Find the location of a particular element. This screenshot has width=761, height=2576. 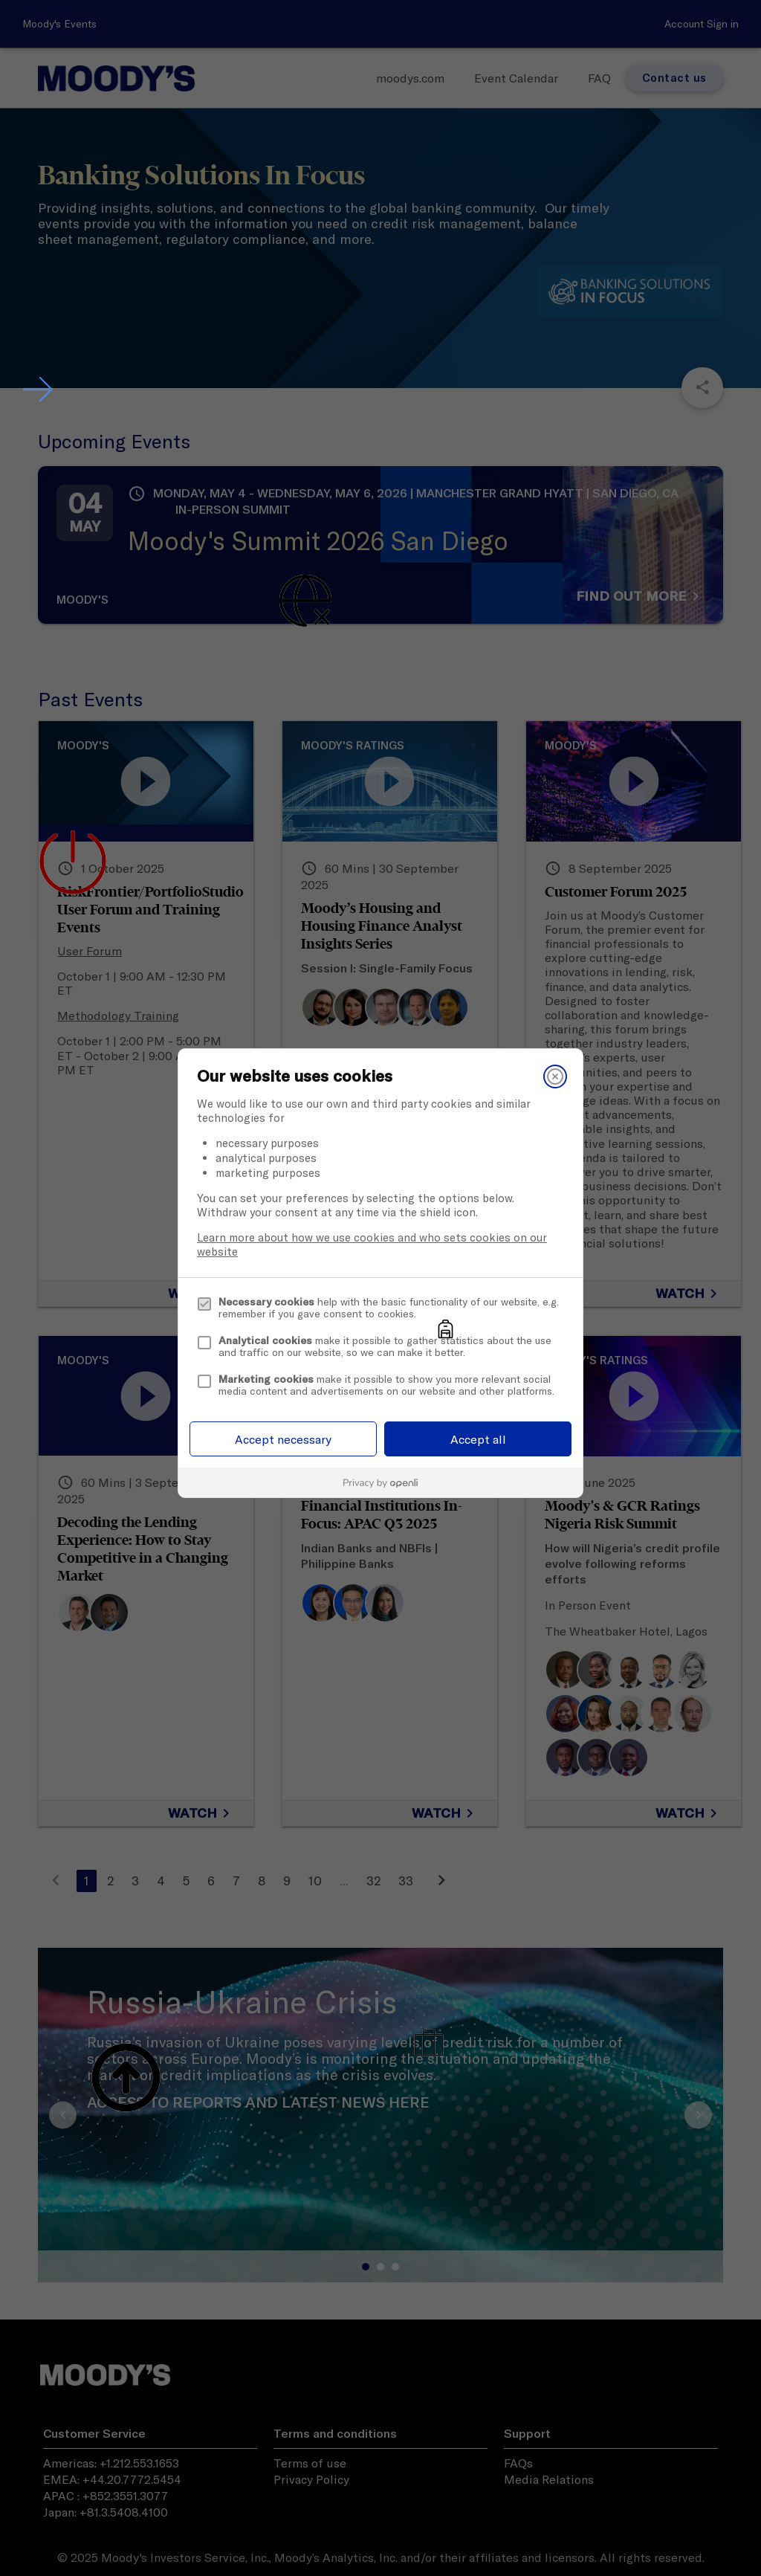

navigate to the next item or page is located at coordinates (37, 389).